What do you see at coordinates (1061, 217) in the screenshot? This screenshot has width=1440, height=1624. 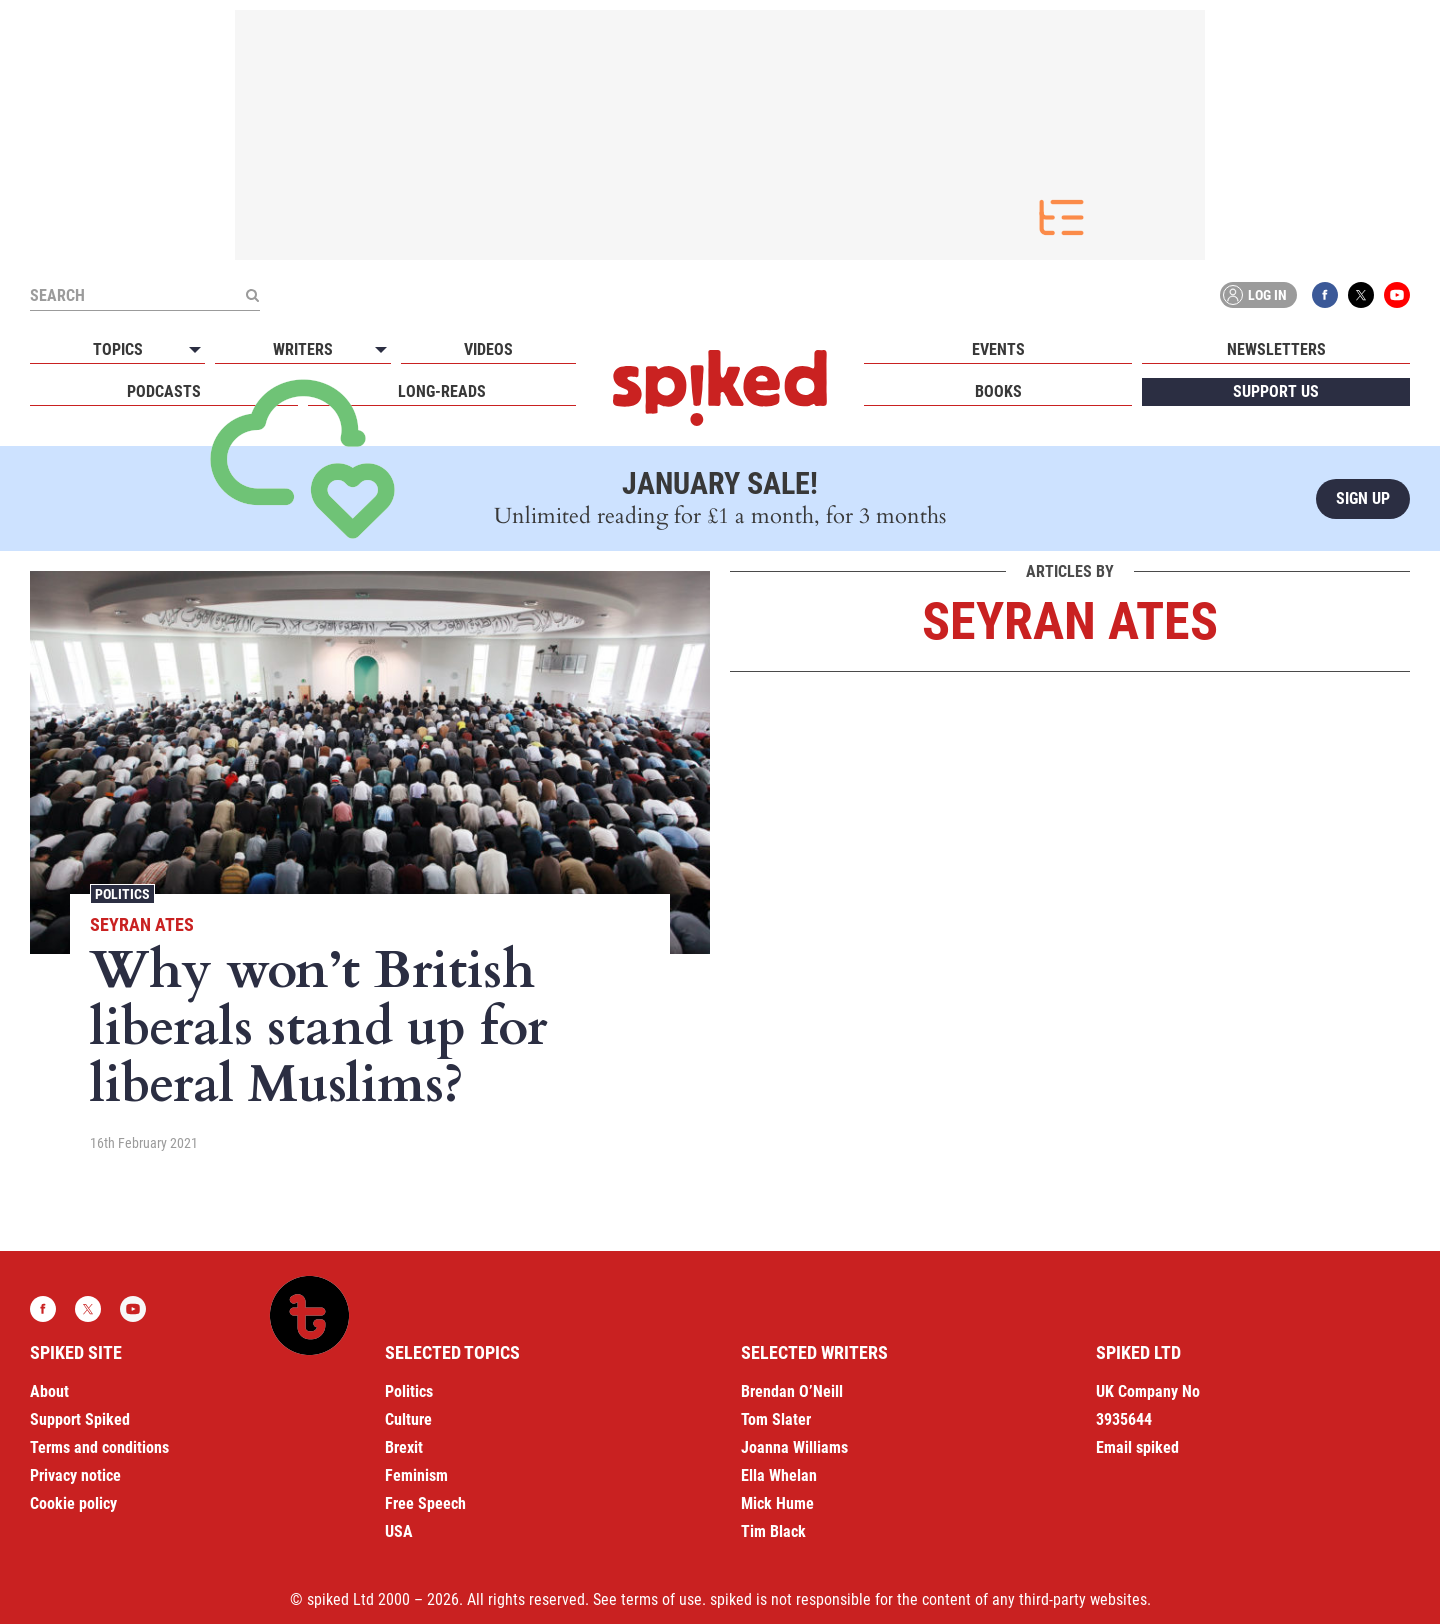 I see `view hierarchical list or nested items` at bounding box center [1061, 217].